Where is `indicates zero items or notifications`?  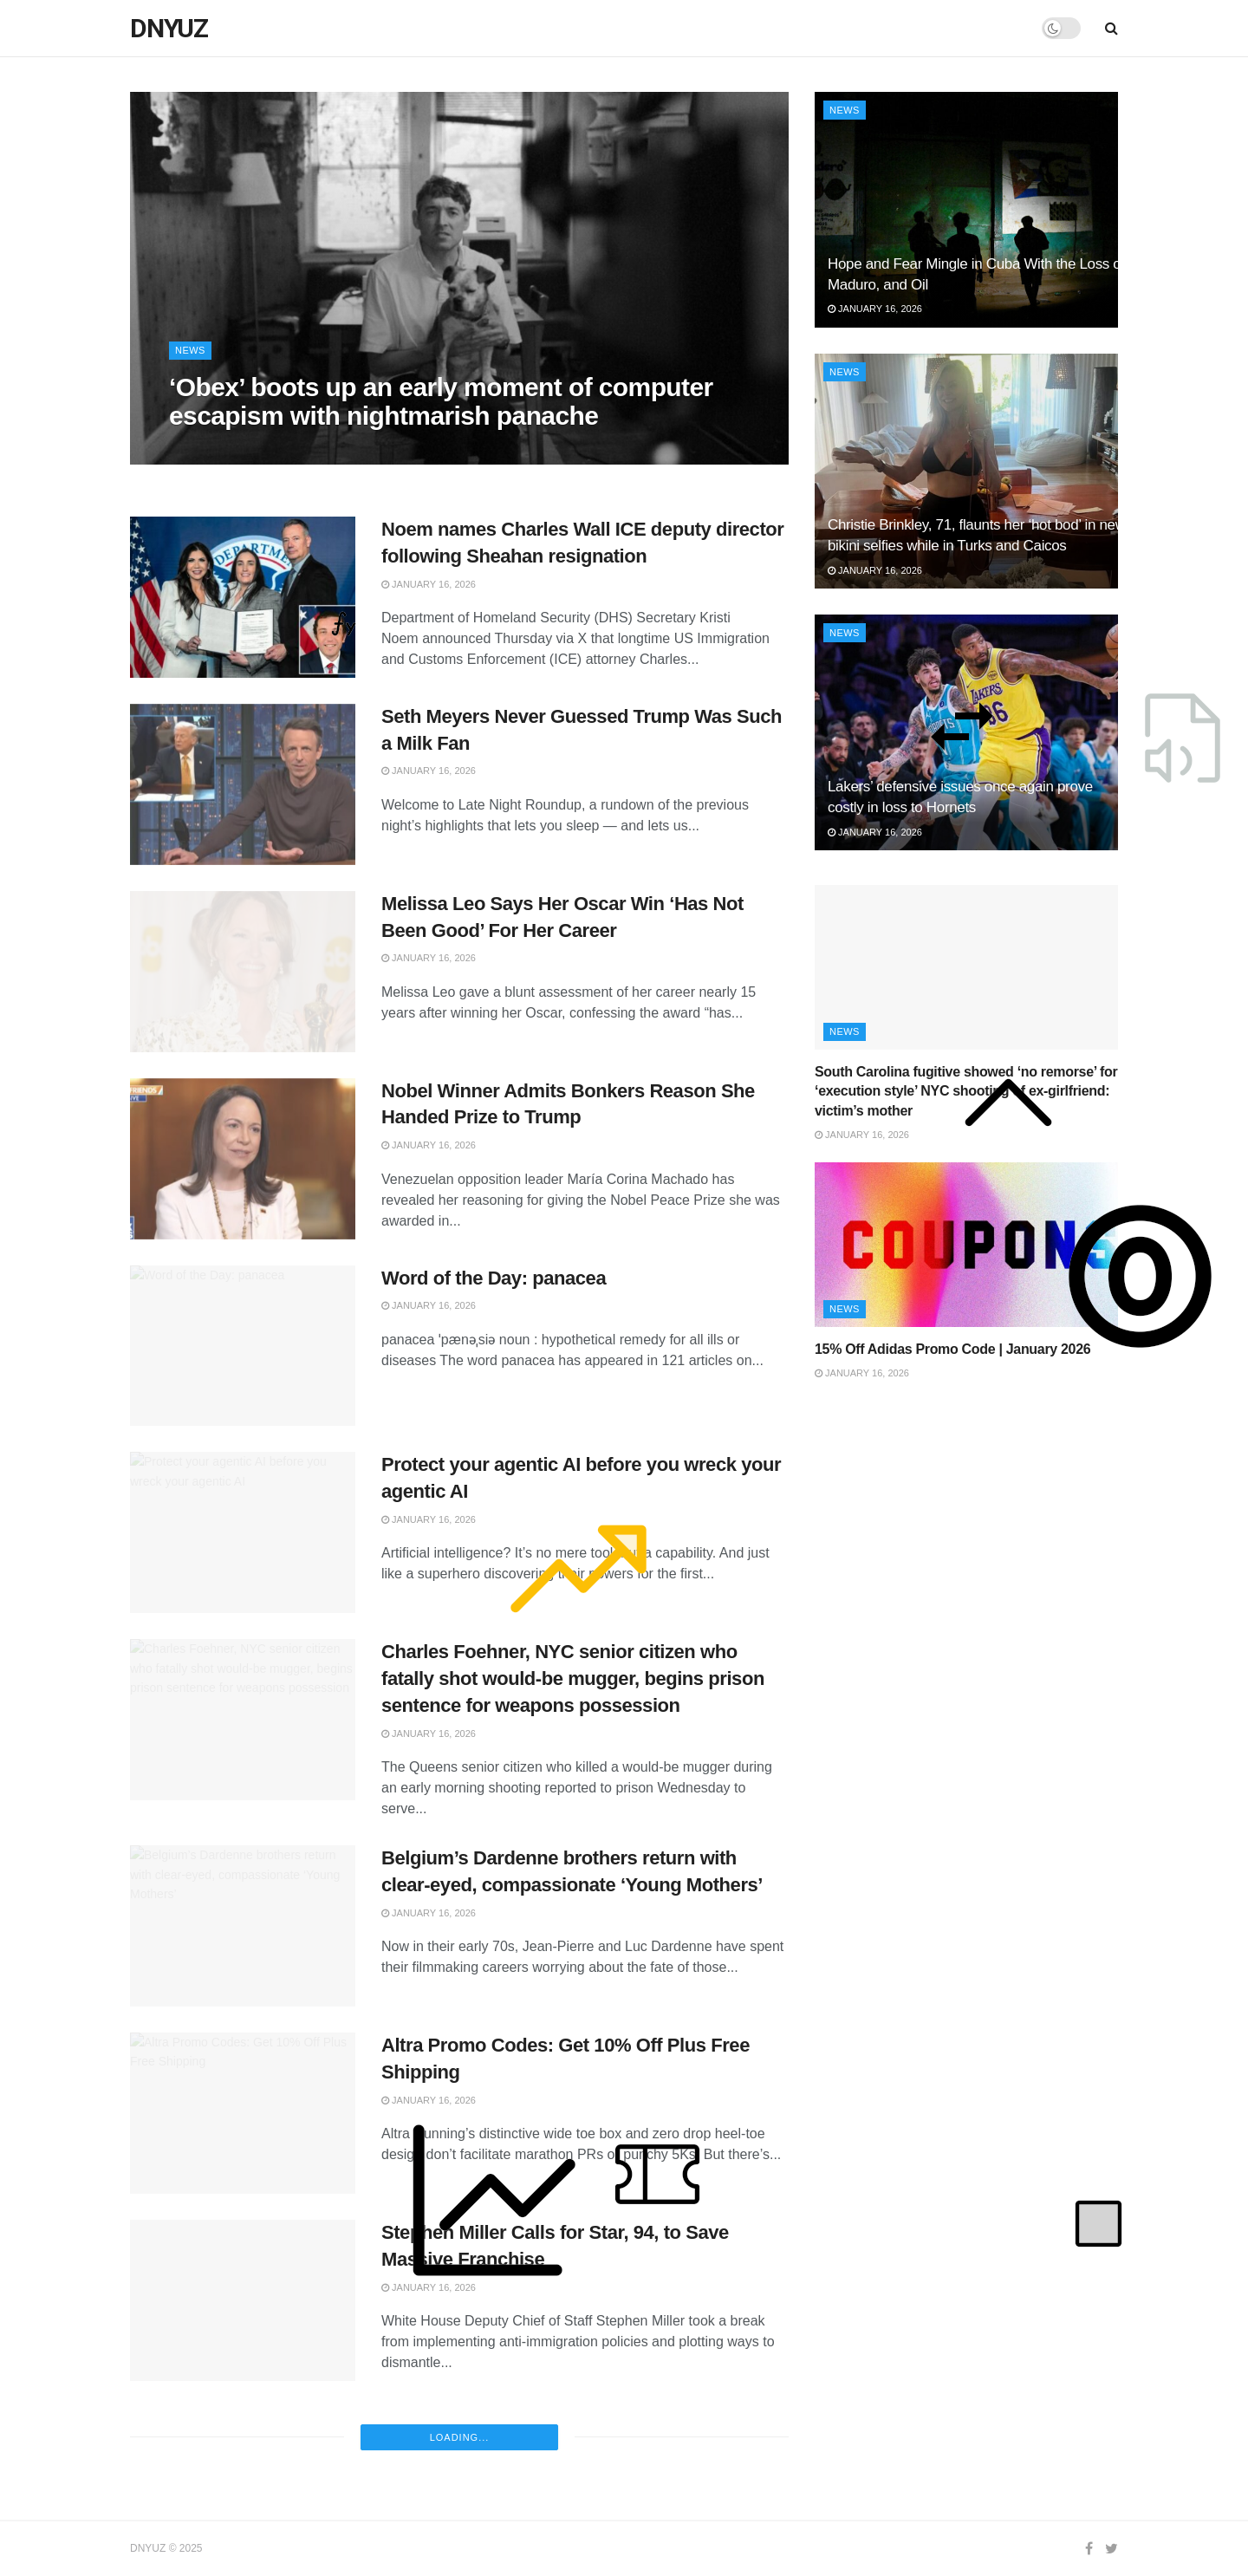
indicates zero items or notifications is located at coordinates (1140, 1276).